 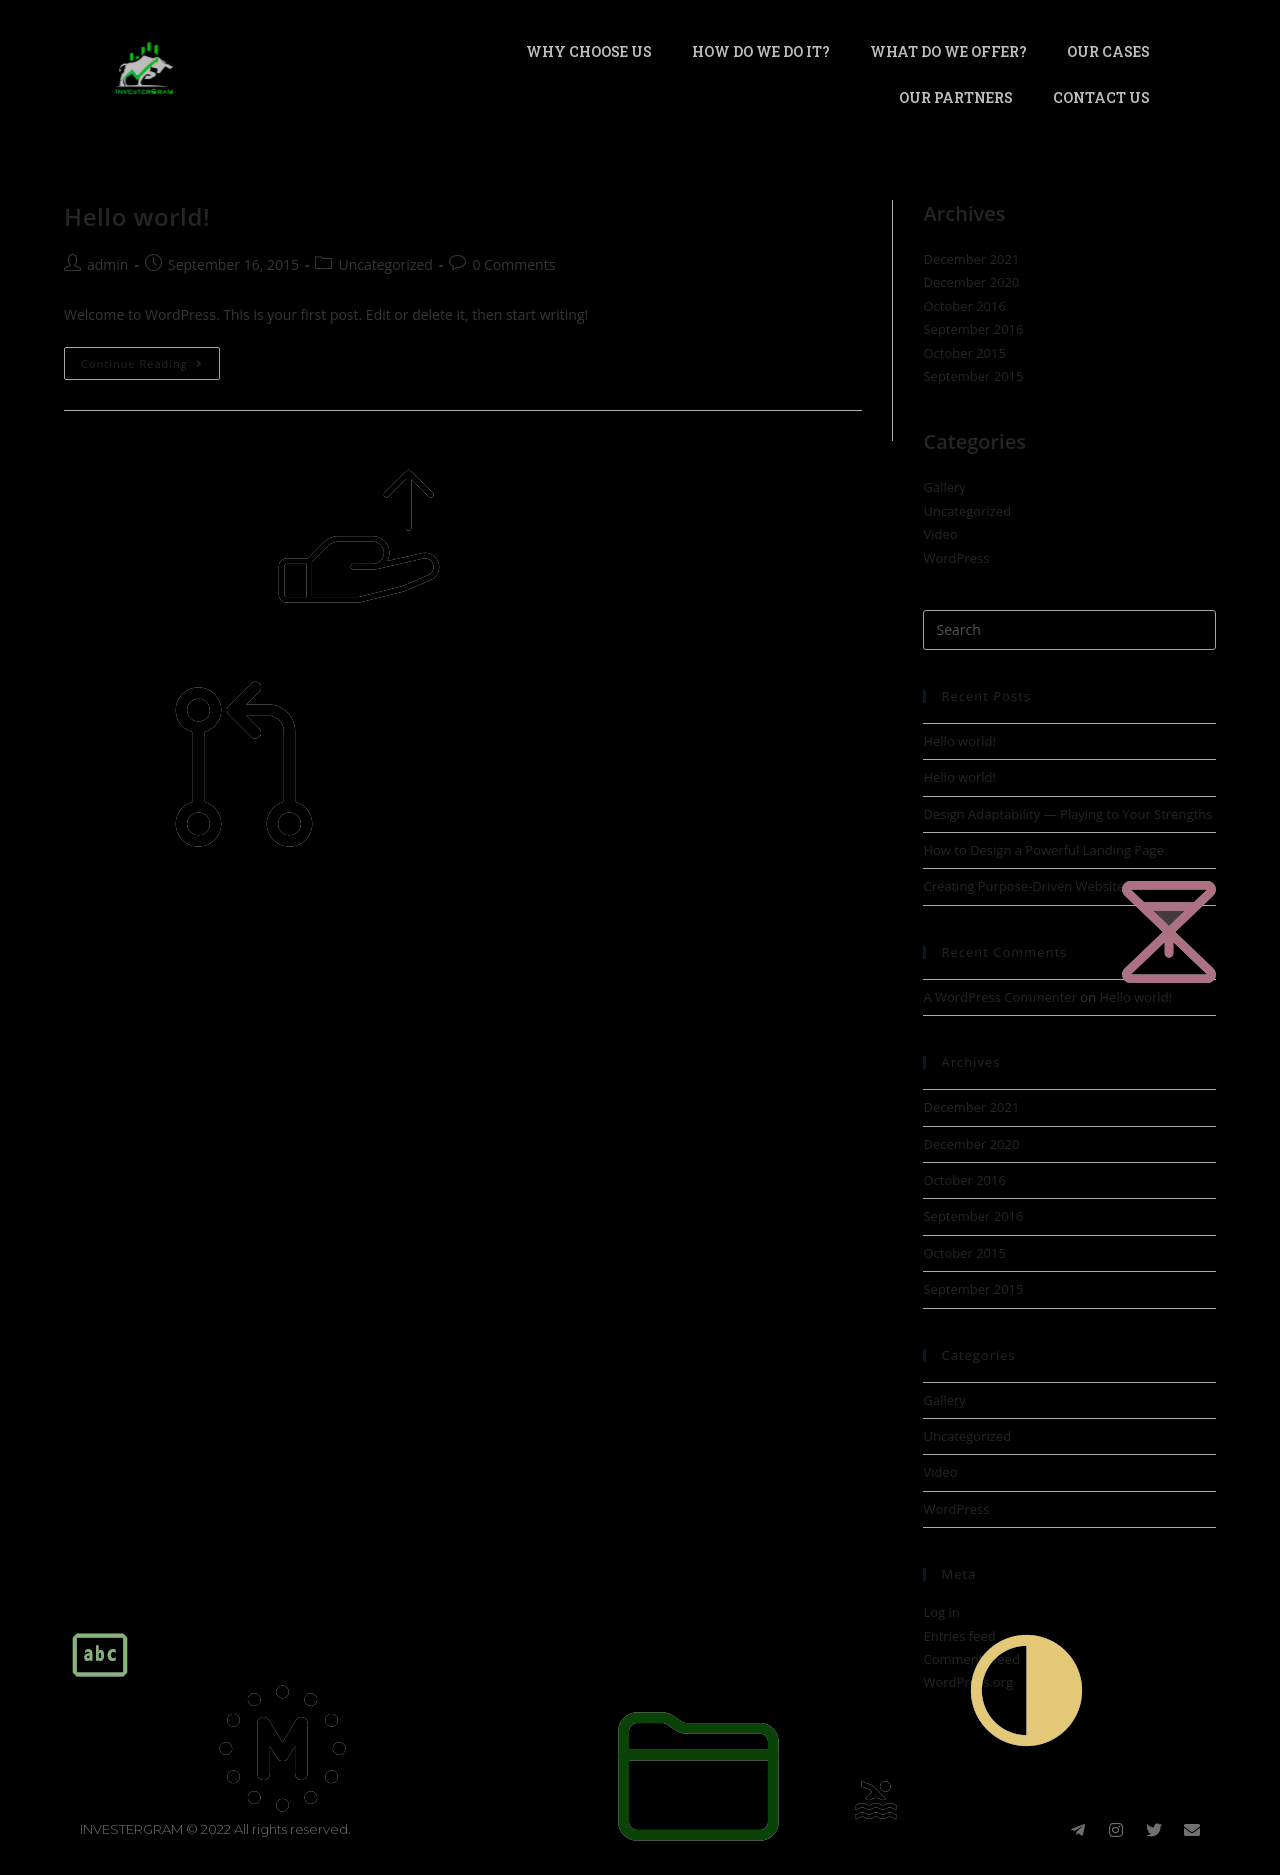 I want to click on adjust display contrast settings, so click(x=1026, y=1690).